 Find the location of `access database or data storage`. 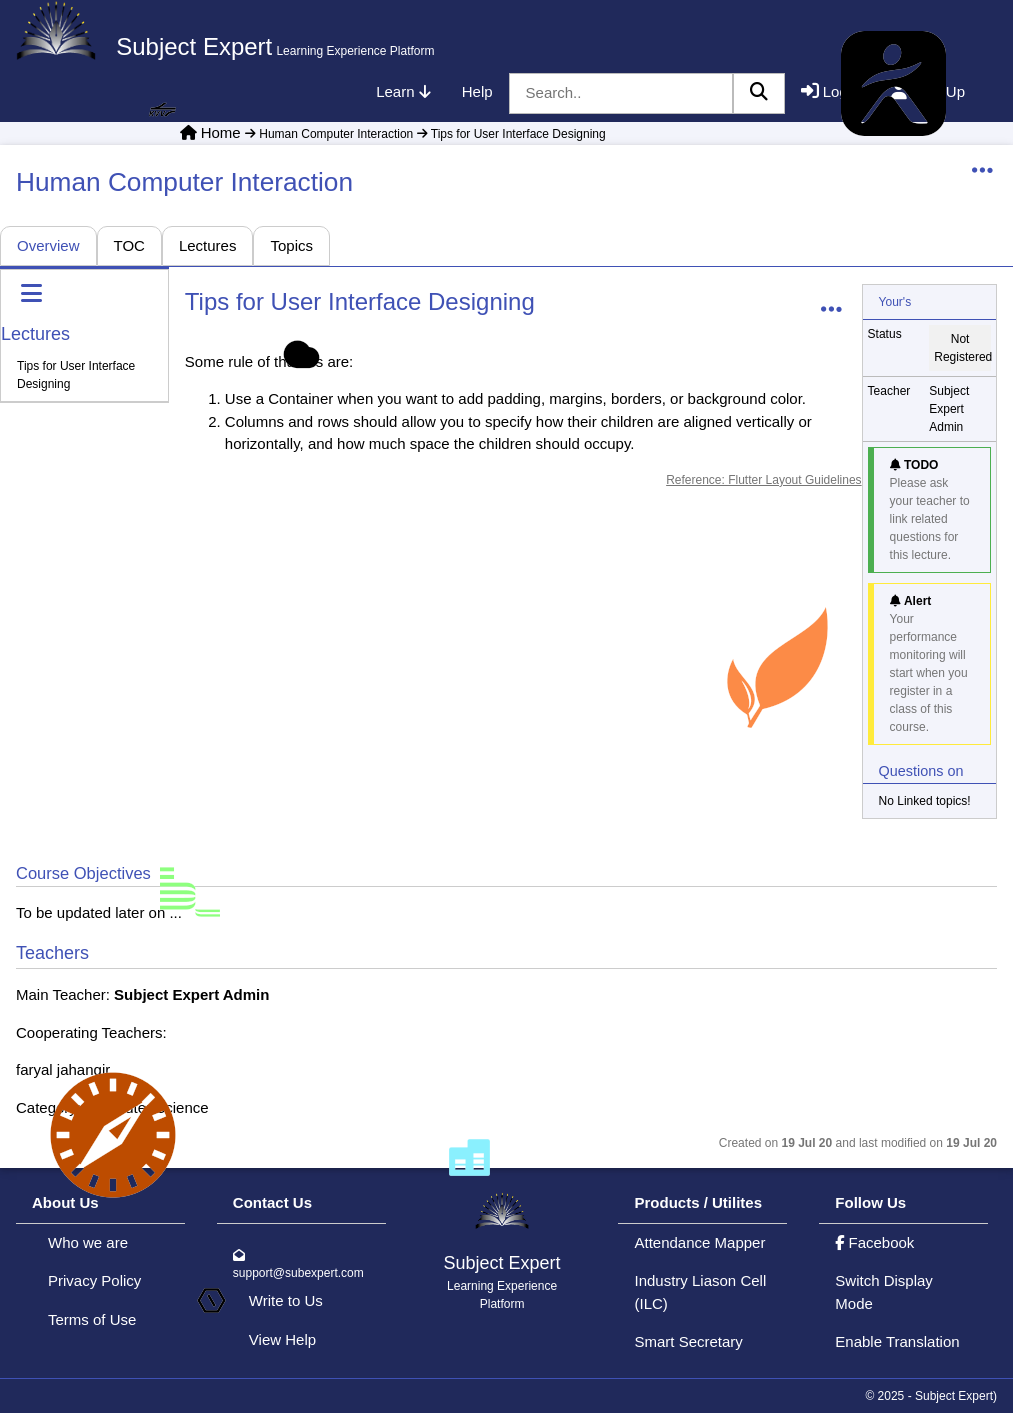

access database or data storage is located at coordinates (469, 1157).